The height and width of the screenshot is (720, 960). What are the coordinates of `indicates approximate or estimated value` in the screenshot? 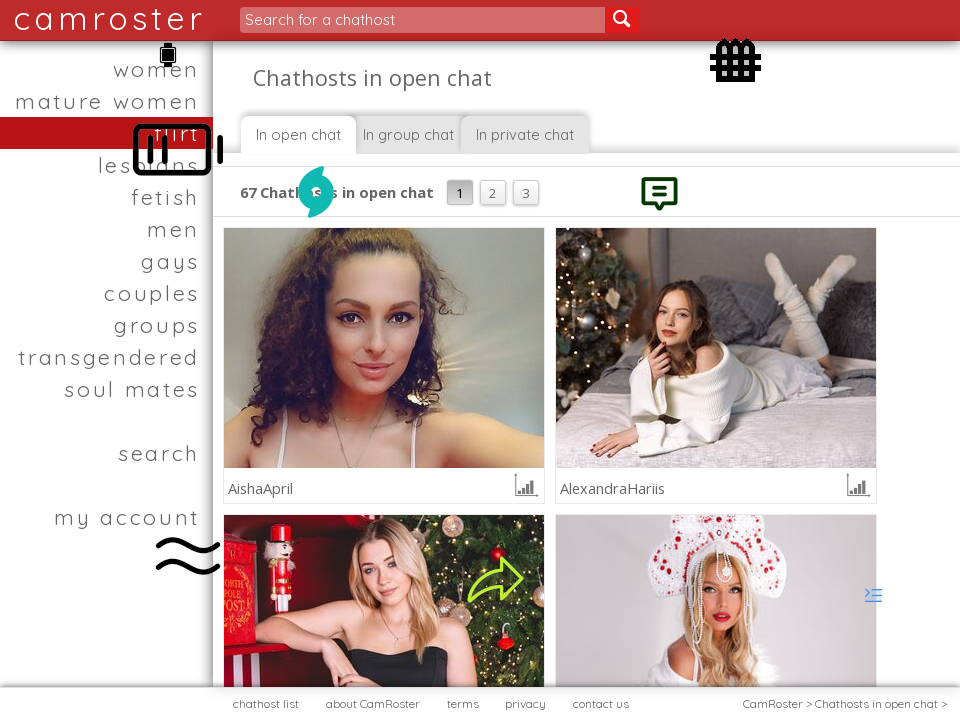 It's located at (188, 556).